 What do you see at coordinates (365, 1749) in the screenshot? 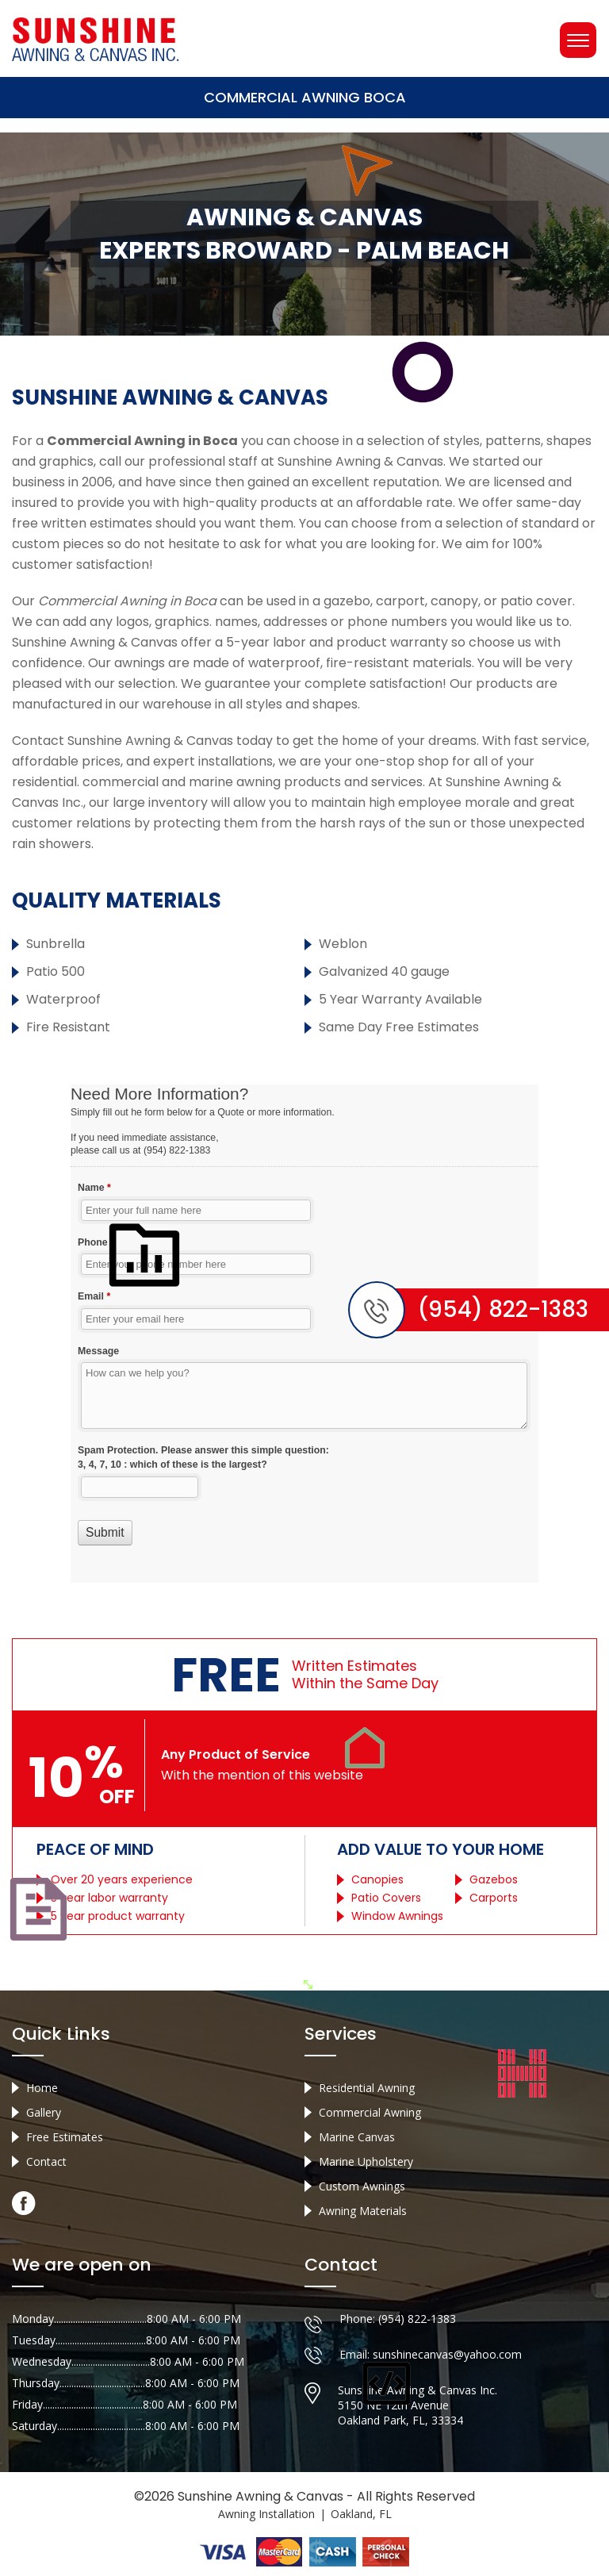
I see `navigate to home screen` at bounding box center [365, 1749].